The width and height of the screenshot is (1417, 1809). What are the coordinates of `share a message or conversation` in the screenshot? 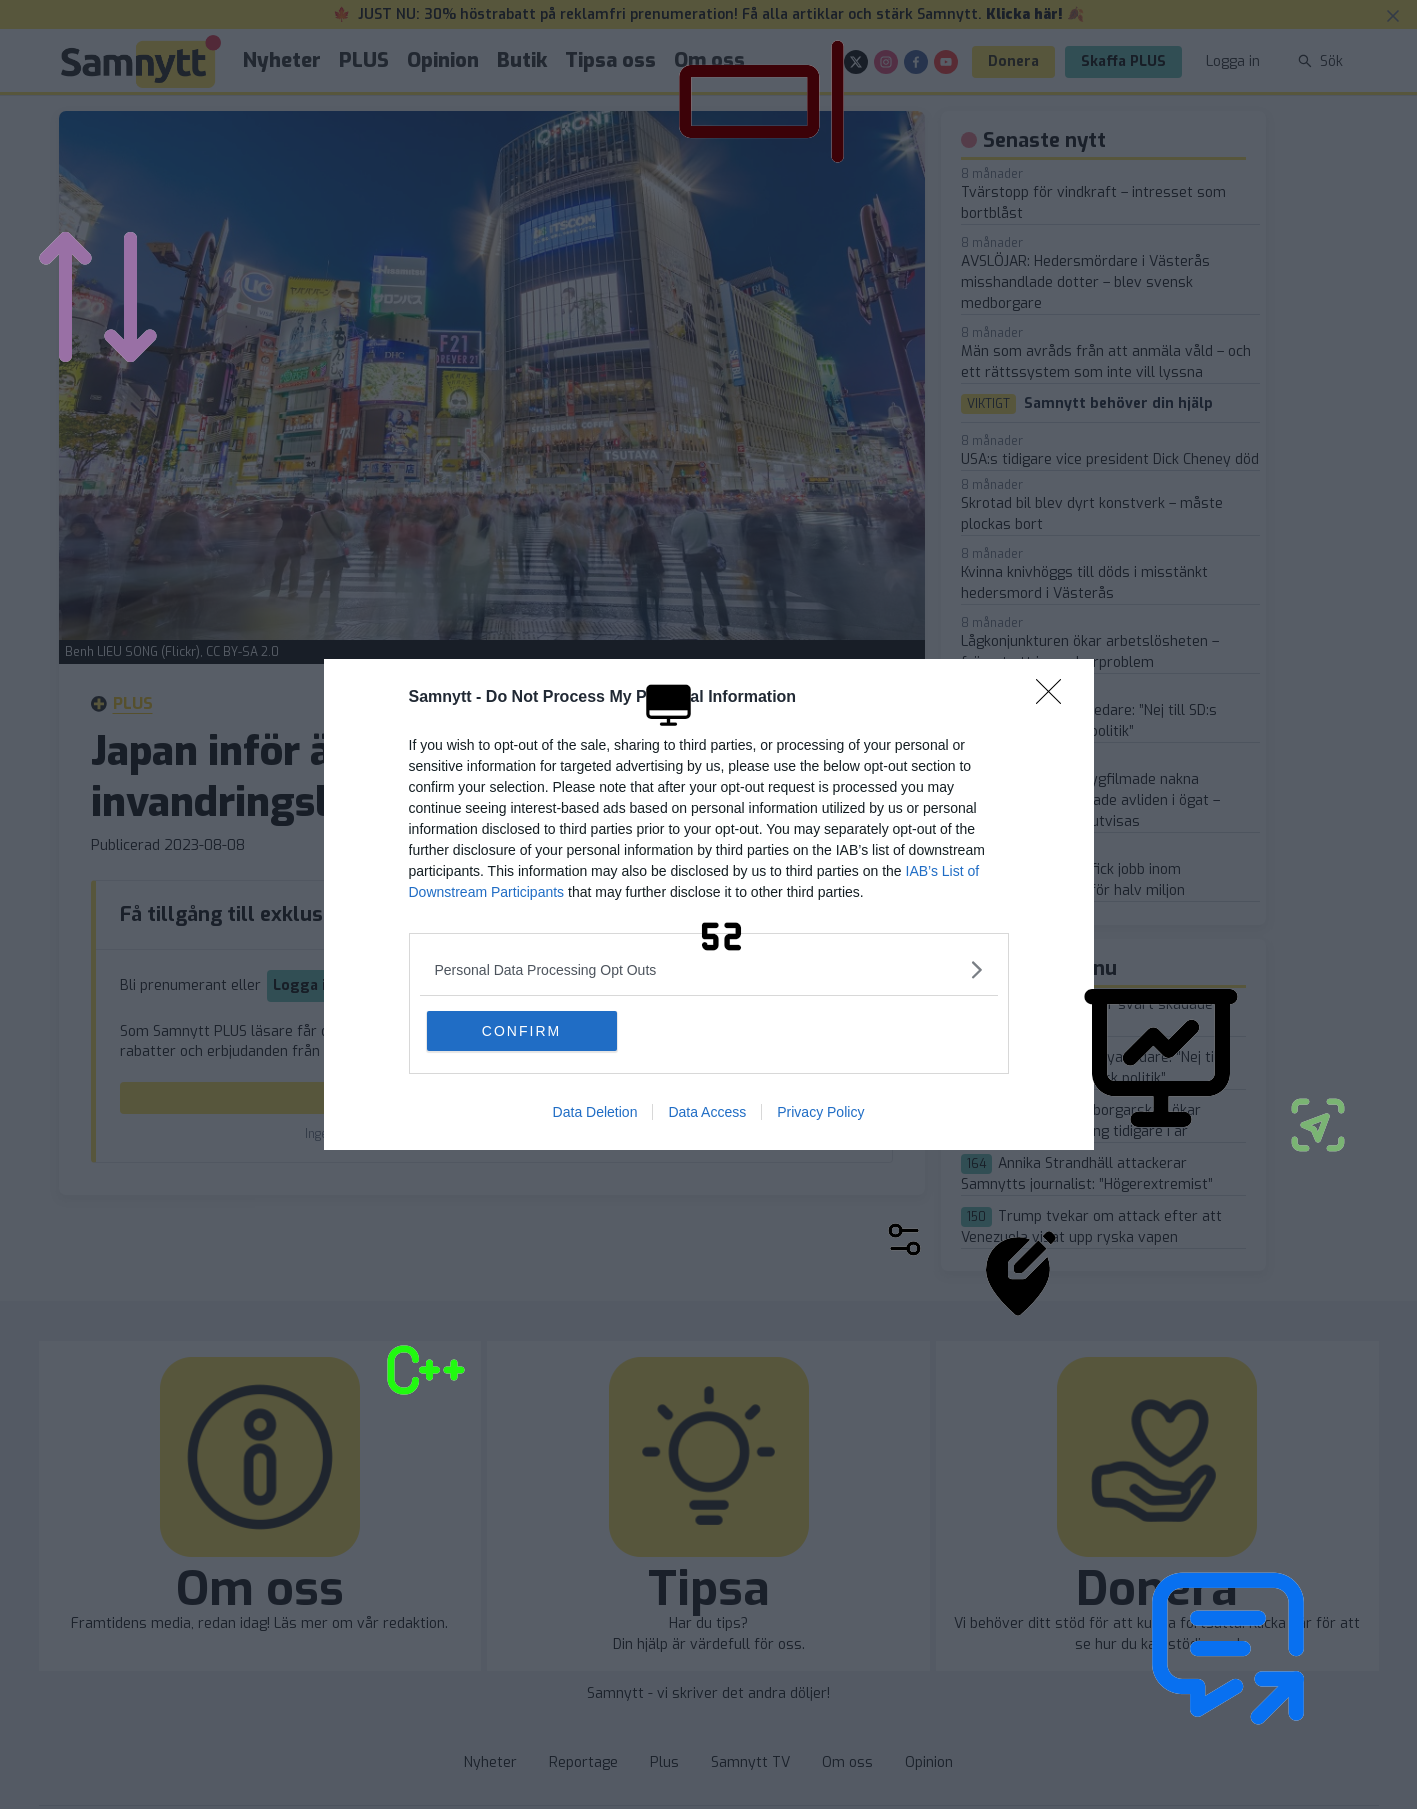 It's located at (1228, 1641).